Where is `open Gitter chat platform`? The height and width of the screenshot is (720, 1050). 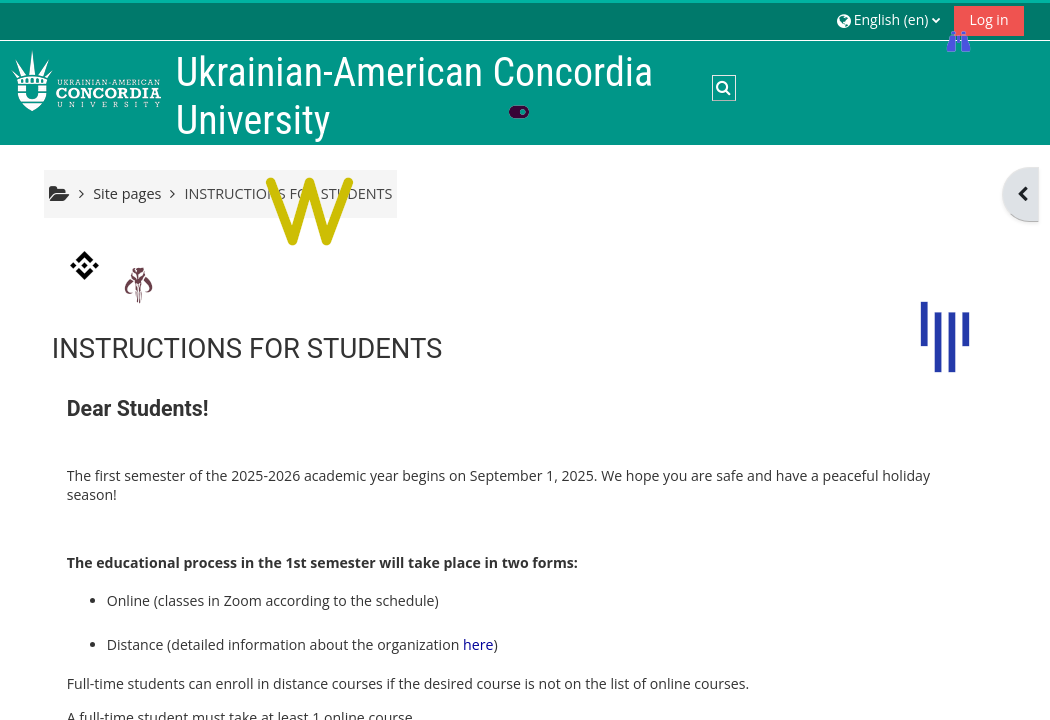 open Gitter chat platform is located at coordinates (945, 337).